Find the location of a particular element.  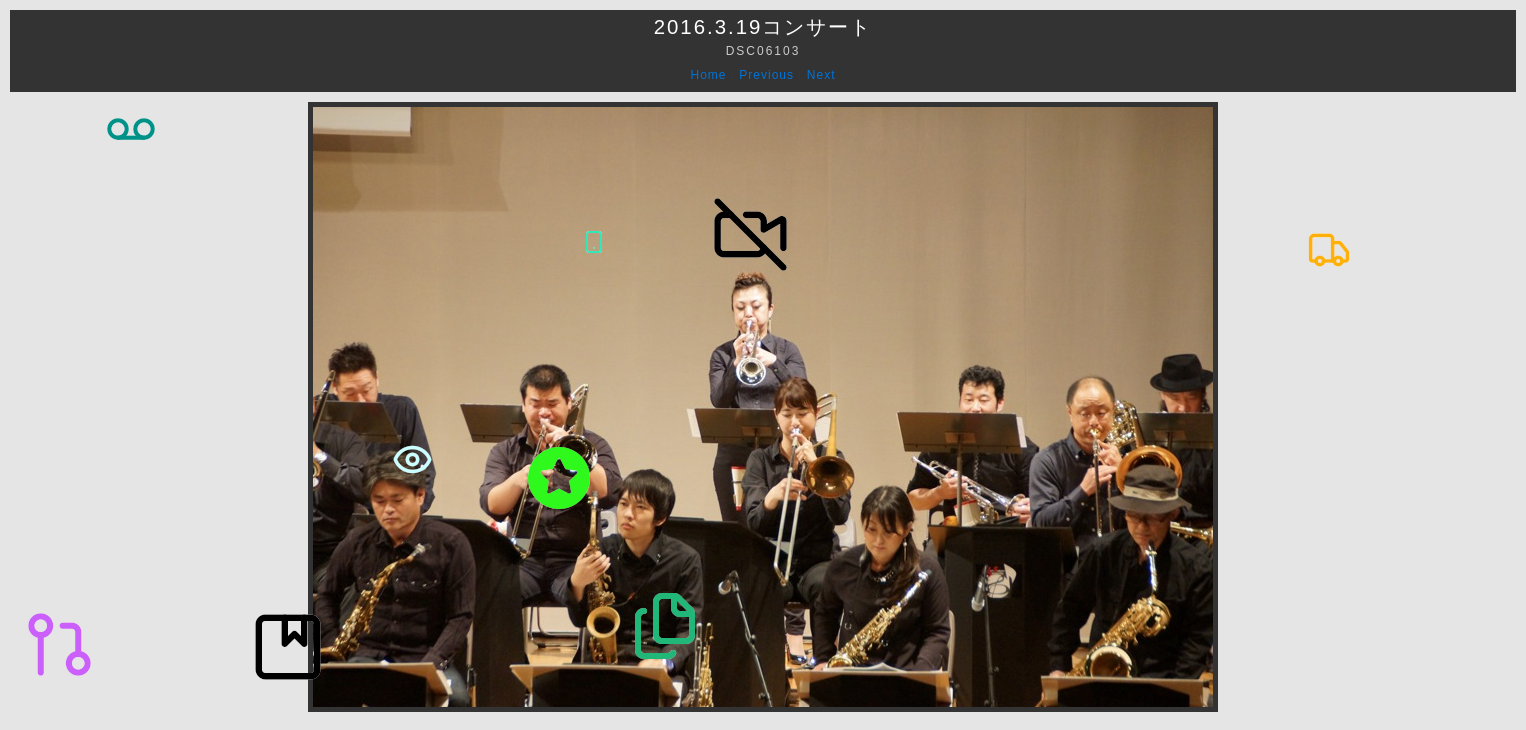

turn off camera or disable video is located at coordinates (750, 234).